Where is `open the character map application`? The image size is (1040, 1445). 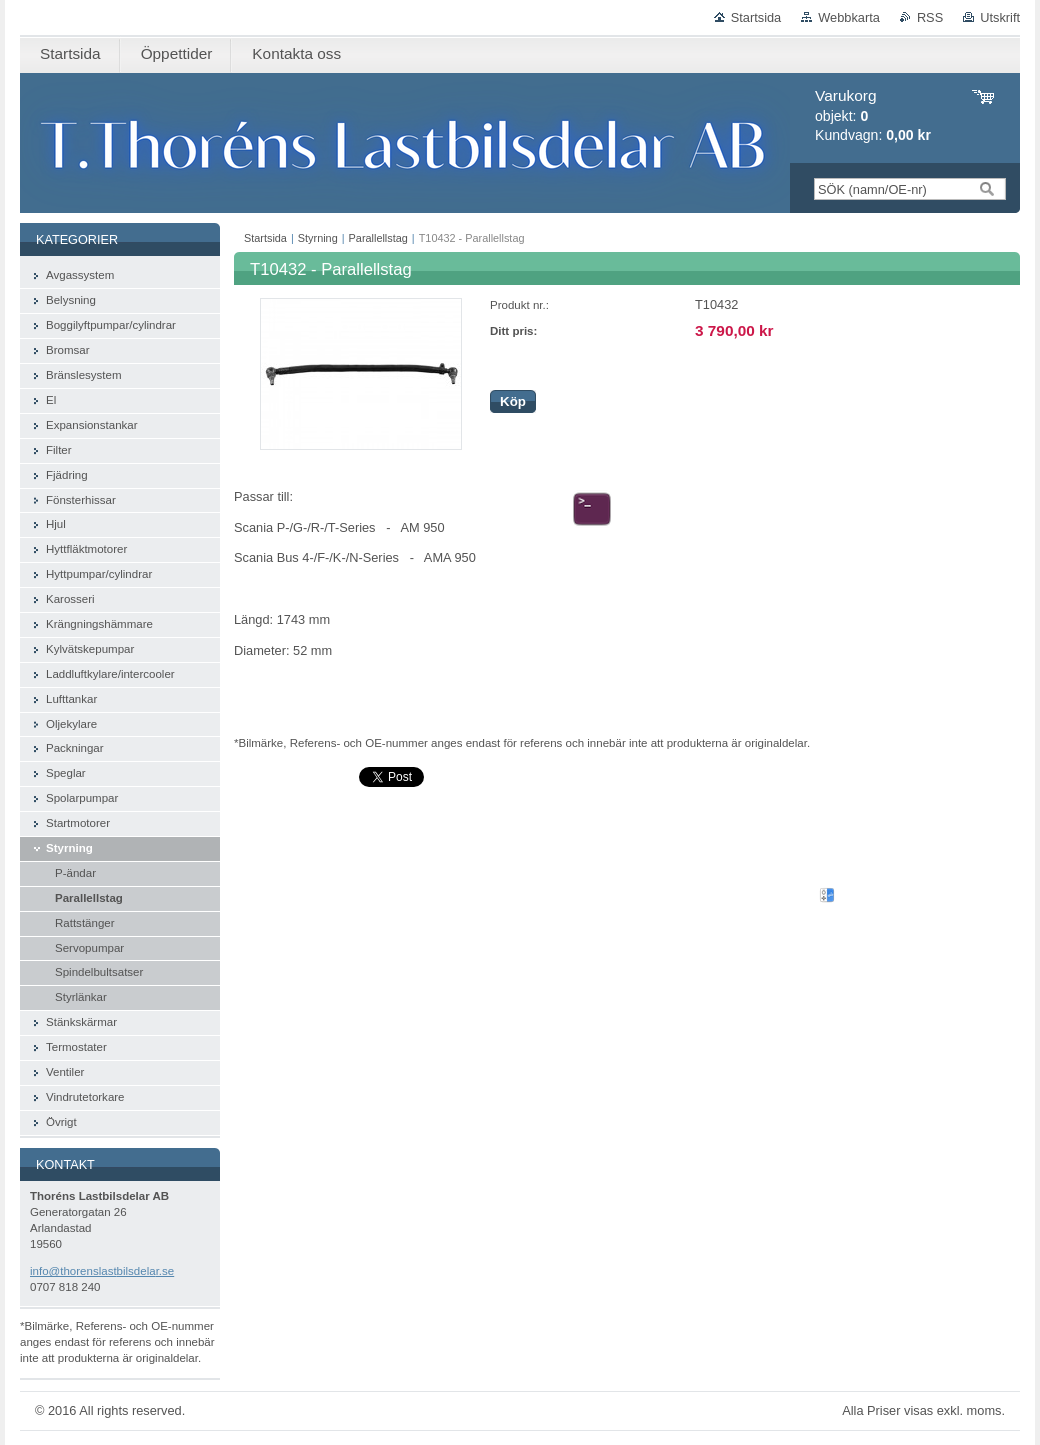 open the character map application is located at coordinates (827, 895).